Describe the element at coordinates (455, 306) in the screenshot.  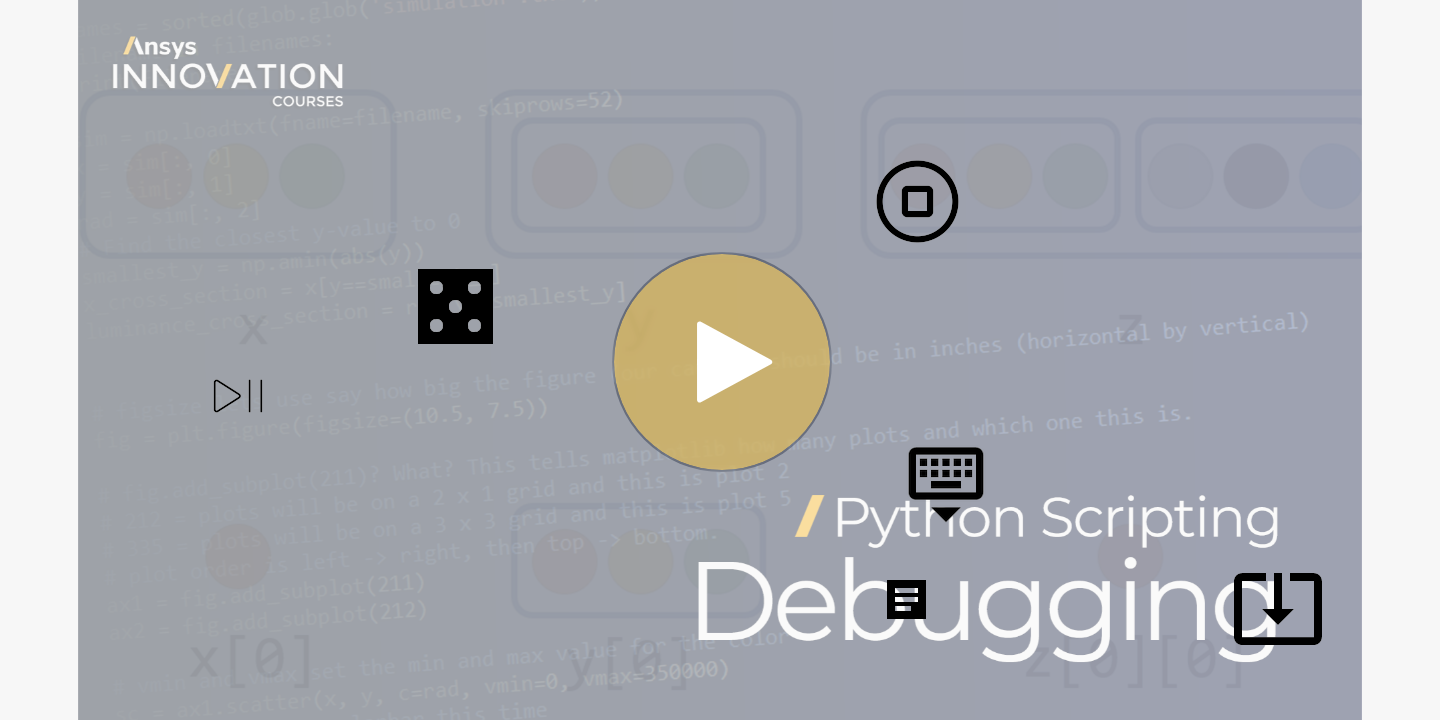
I see `access casino or gambling games` at that location.